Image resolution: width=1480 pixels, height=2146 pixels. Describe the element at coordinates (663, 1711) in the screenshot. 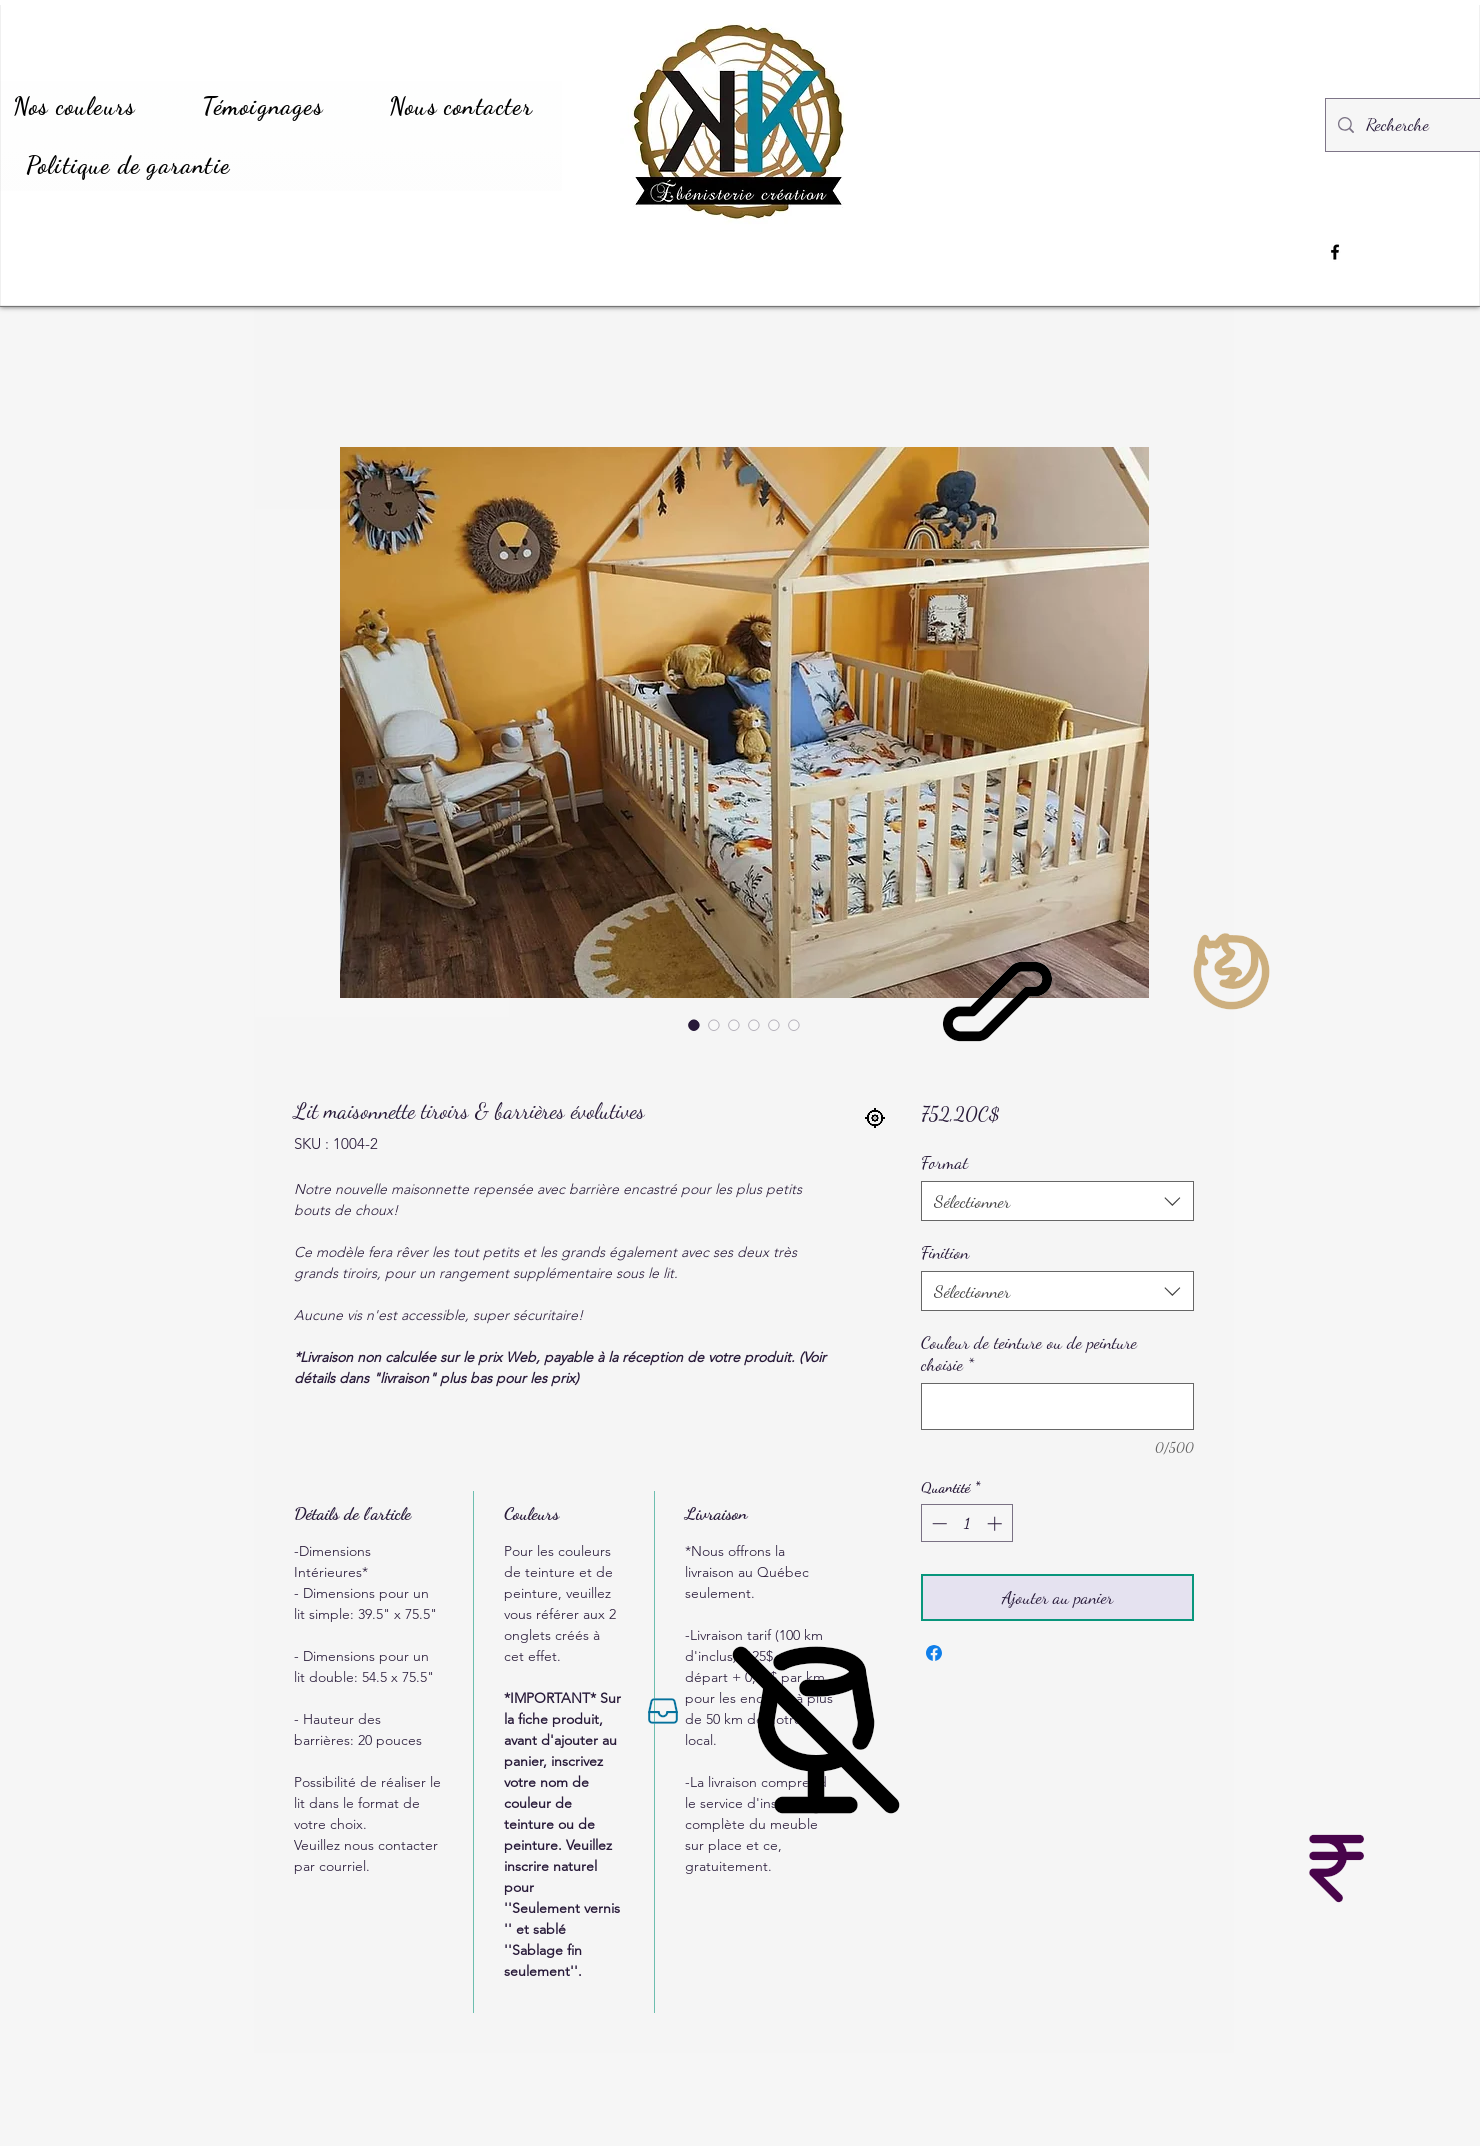

I see `view inbox or incoming files` at that location.